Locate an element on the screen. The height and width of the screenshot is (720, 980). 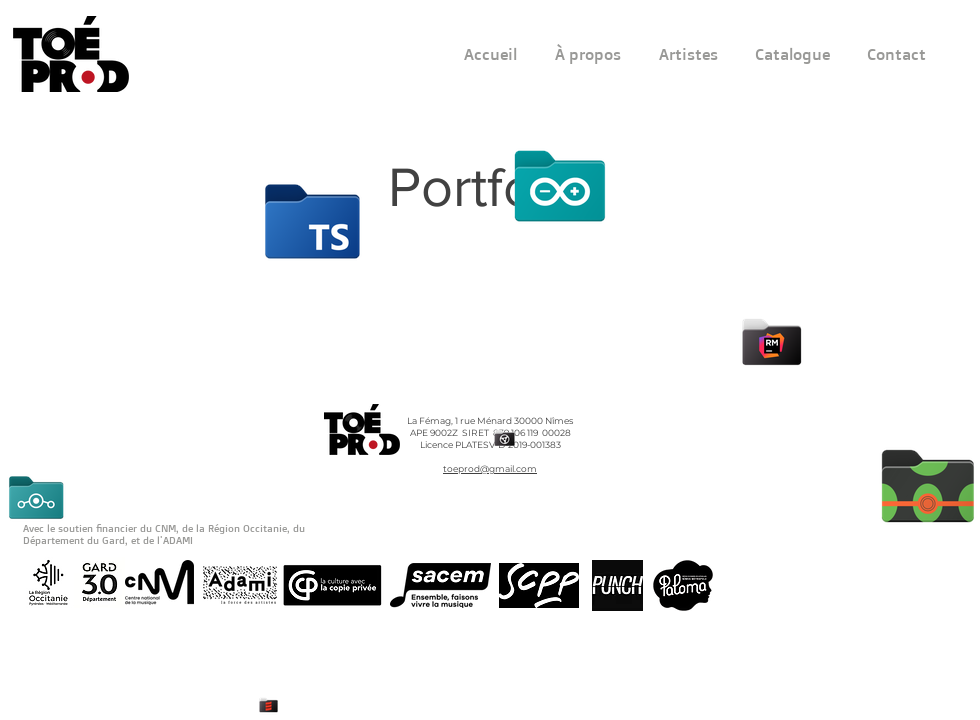
open actix web framework project folder is located at coordinates (504, 438).